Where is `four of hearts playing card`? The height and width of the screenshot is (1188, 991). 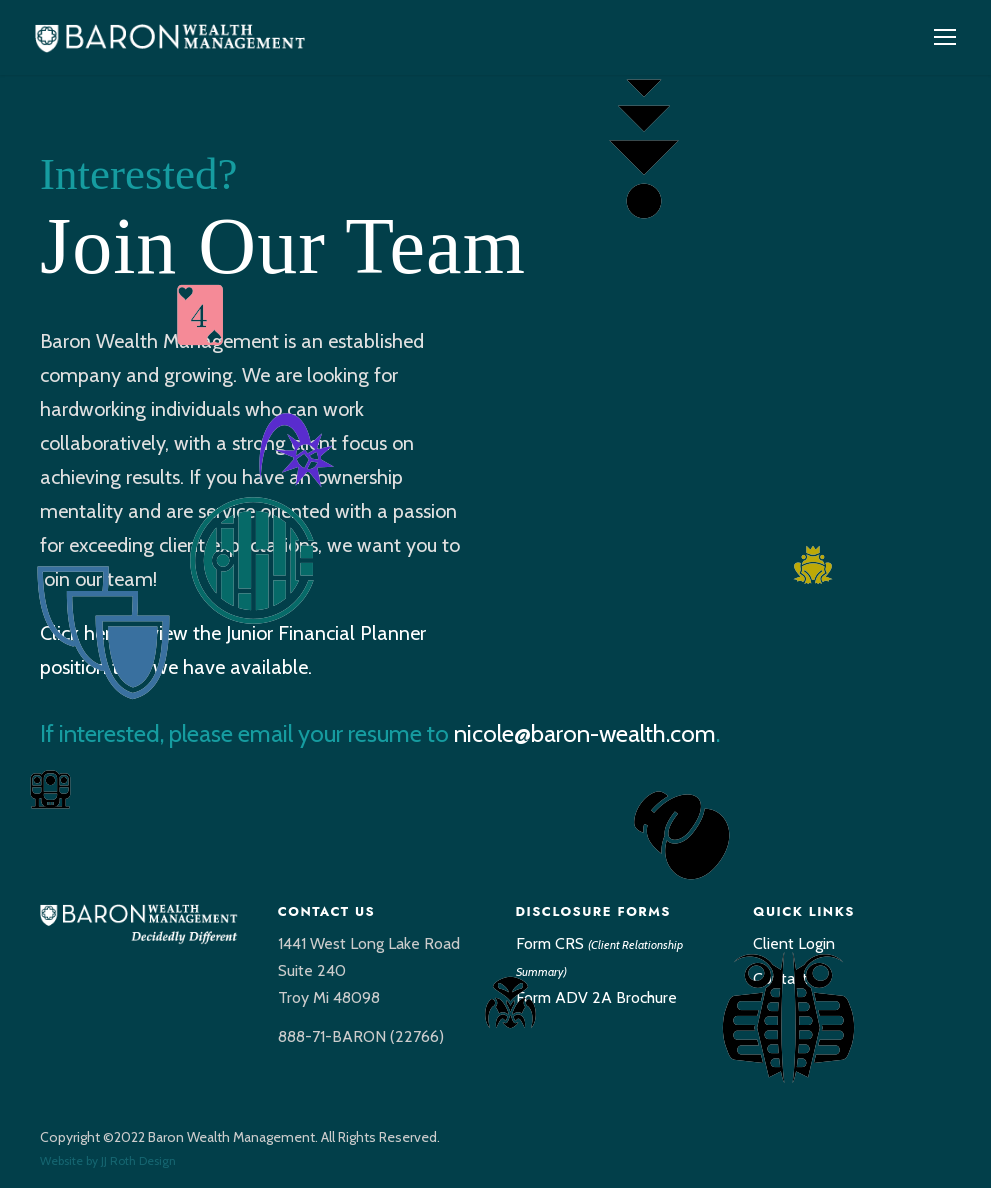 four of hearts playing card is located at coordinates (200, 315).